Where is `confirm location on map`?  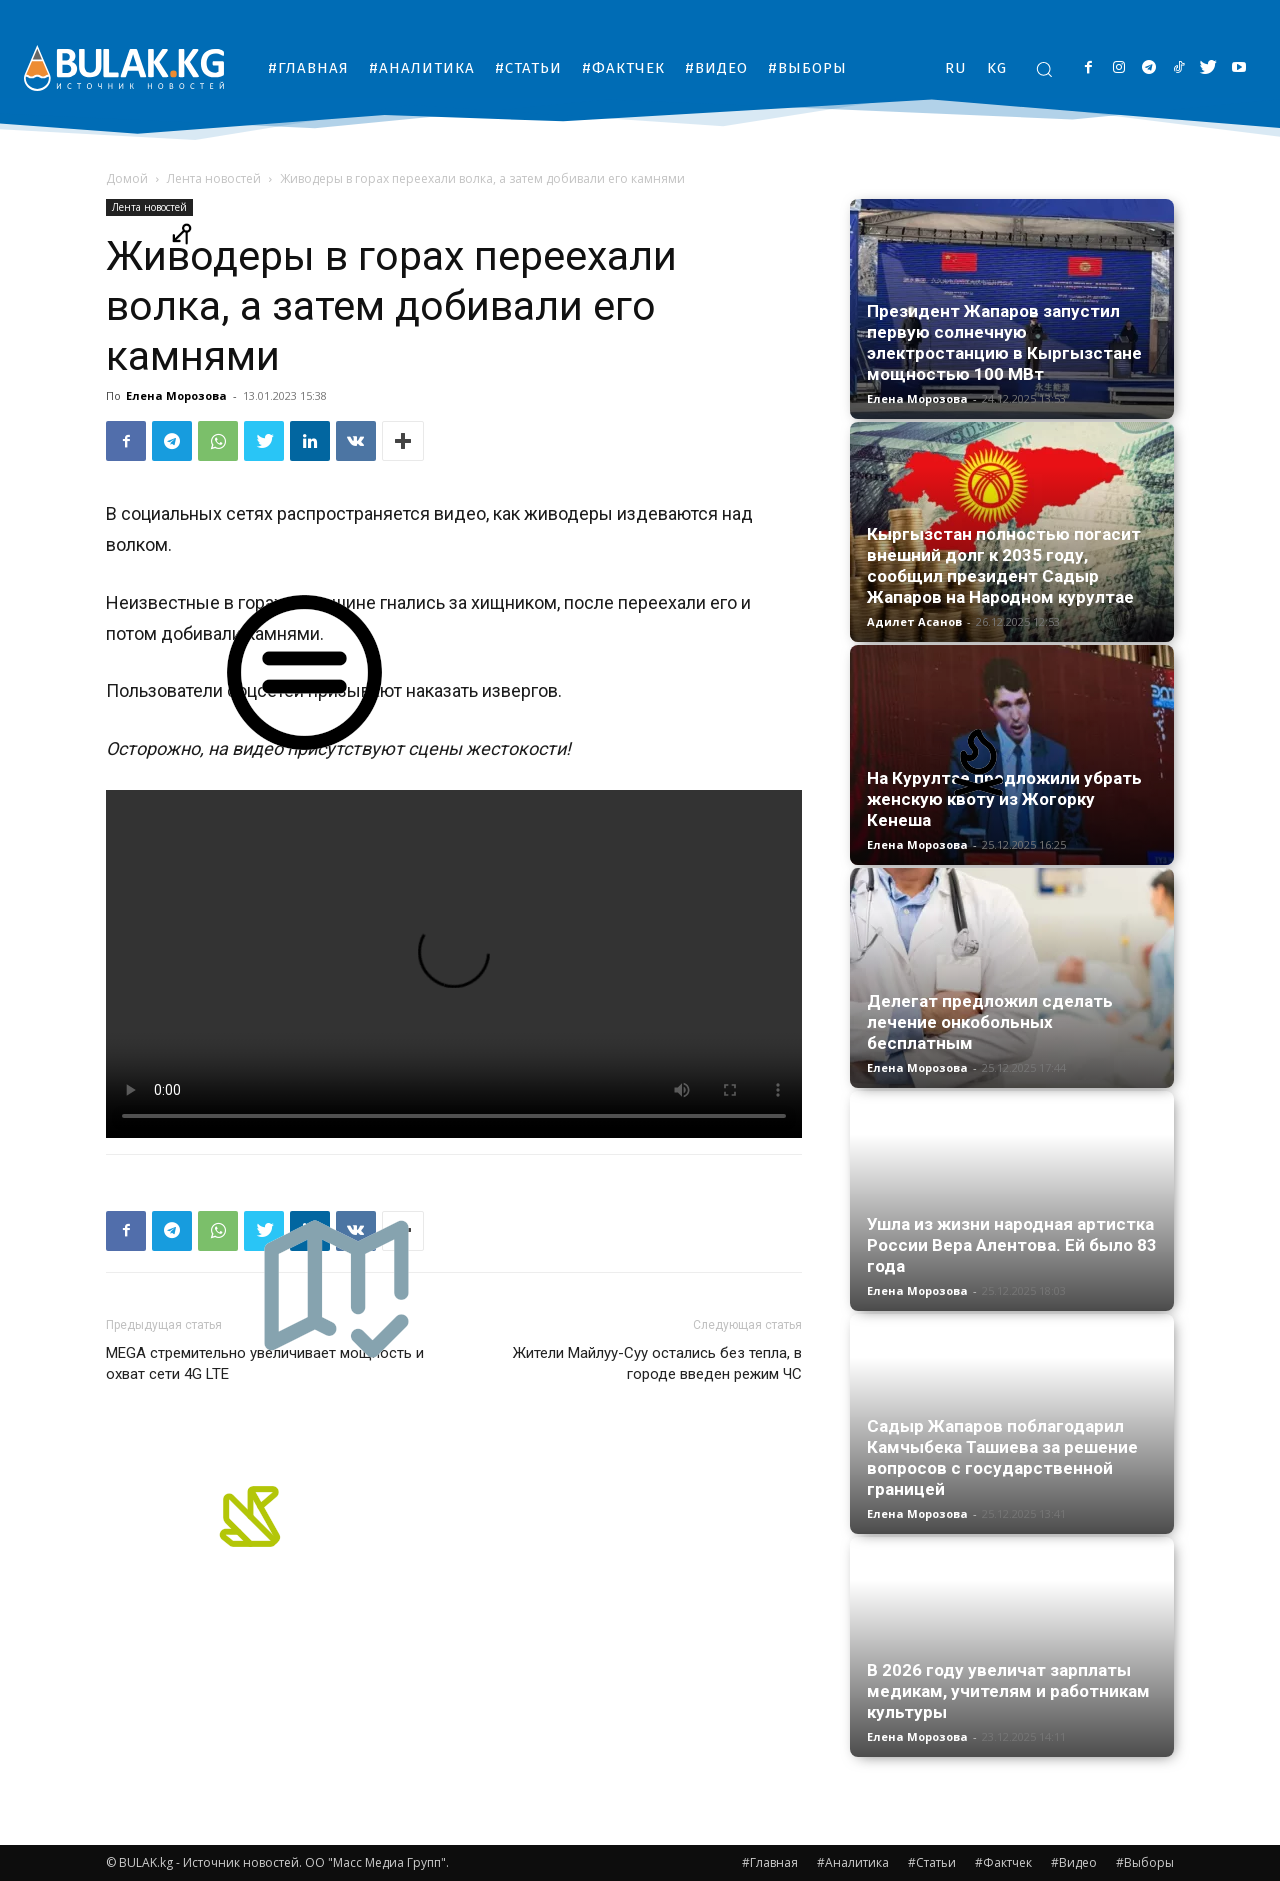 confirm location on map is located at coordinates (336, 1285).